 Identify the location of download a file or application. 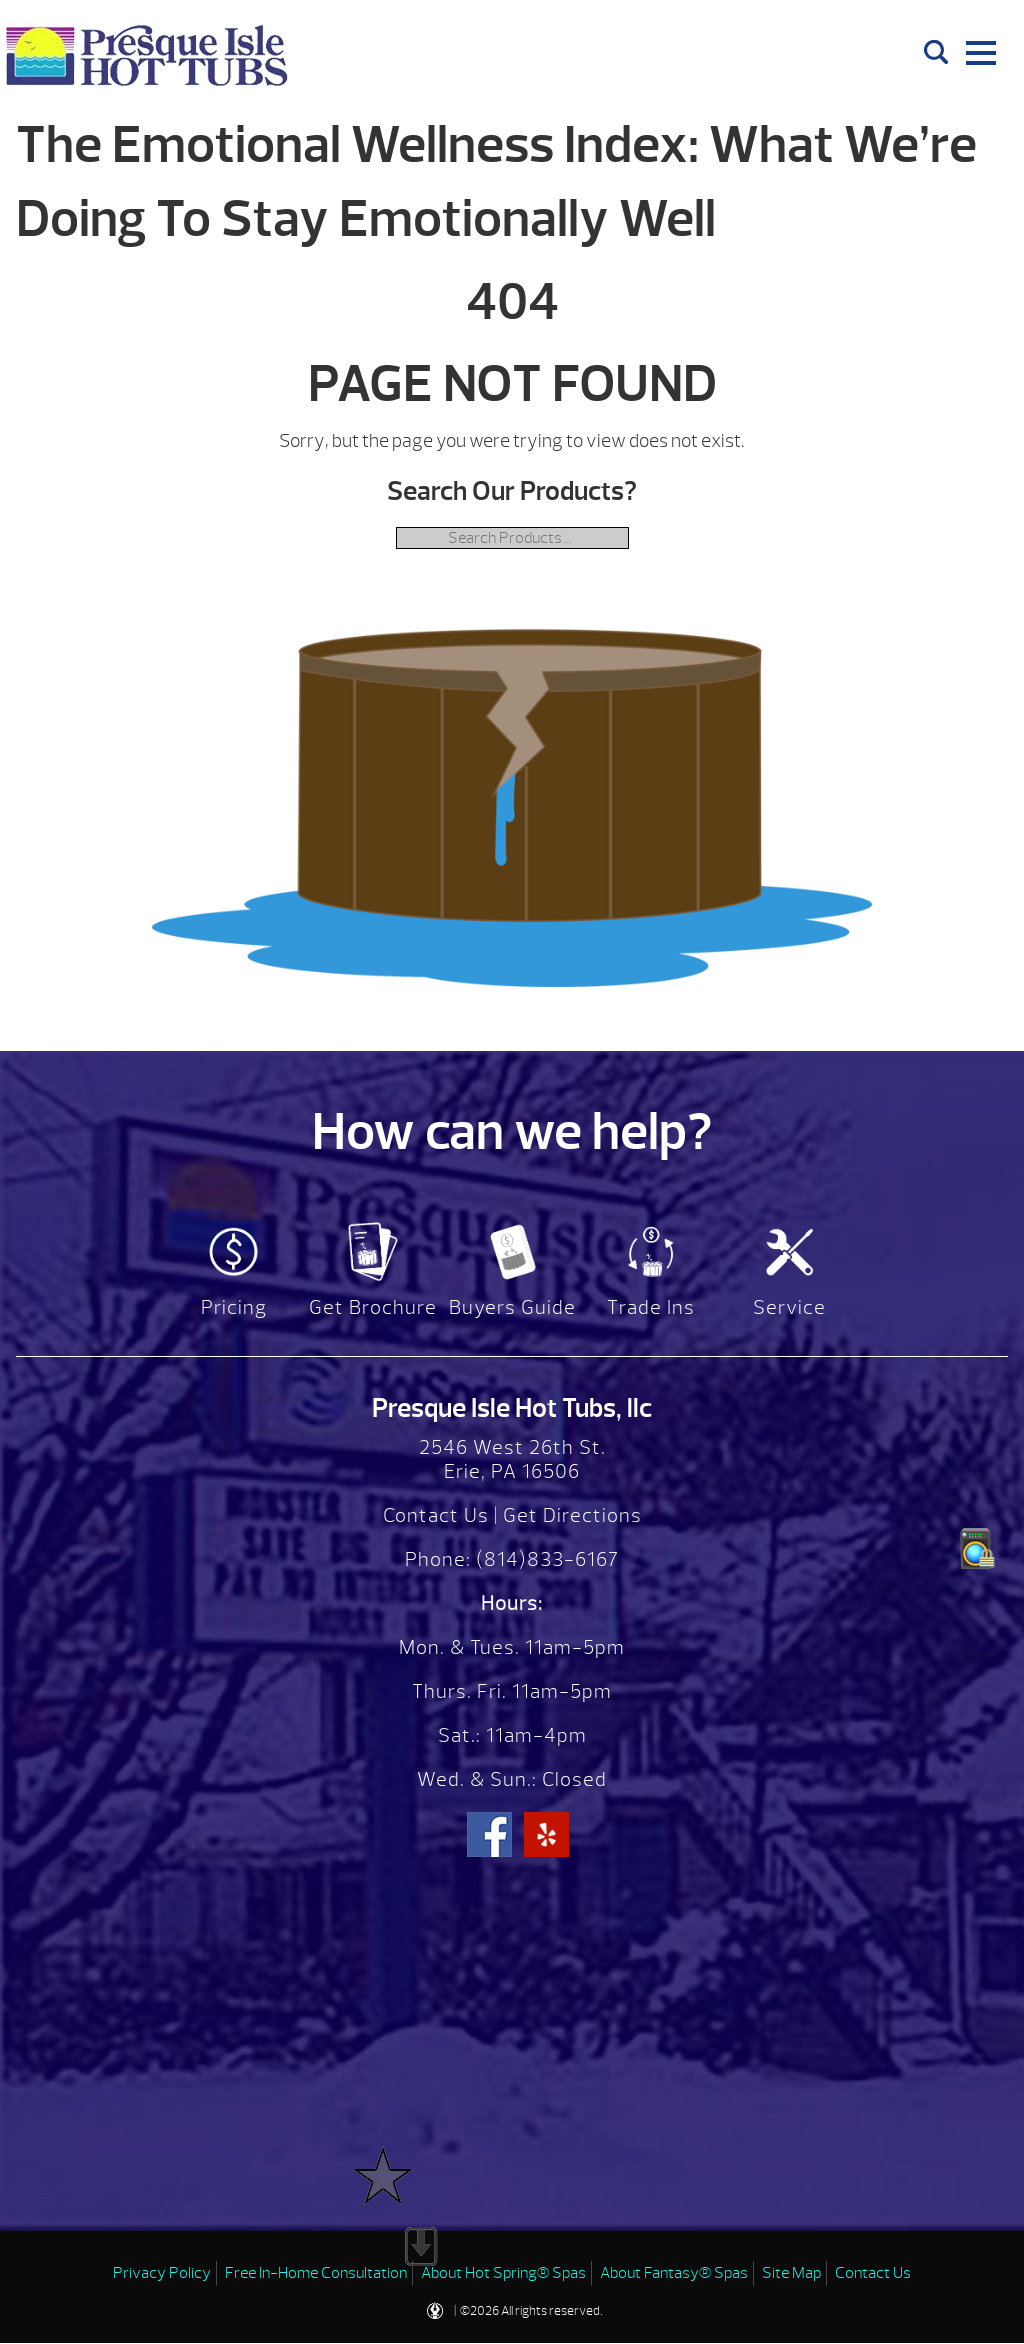
(422, 2246).